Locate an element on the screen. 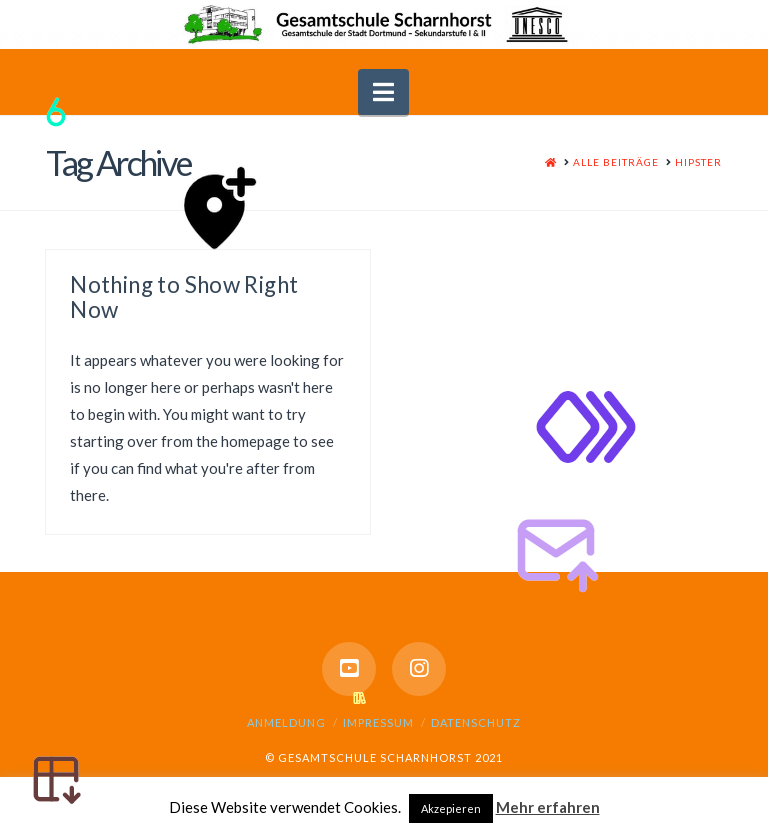  access your library or book collection is located at coordinates (359, 698).